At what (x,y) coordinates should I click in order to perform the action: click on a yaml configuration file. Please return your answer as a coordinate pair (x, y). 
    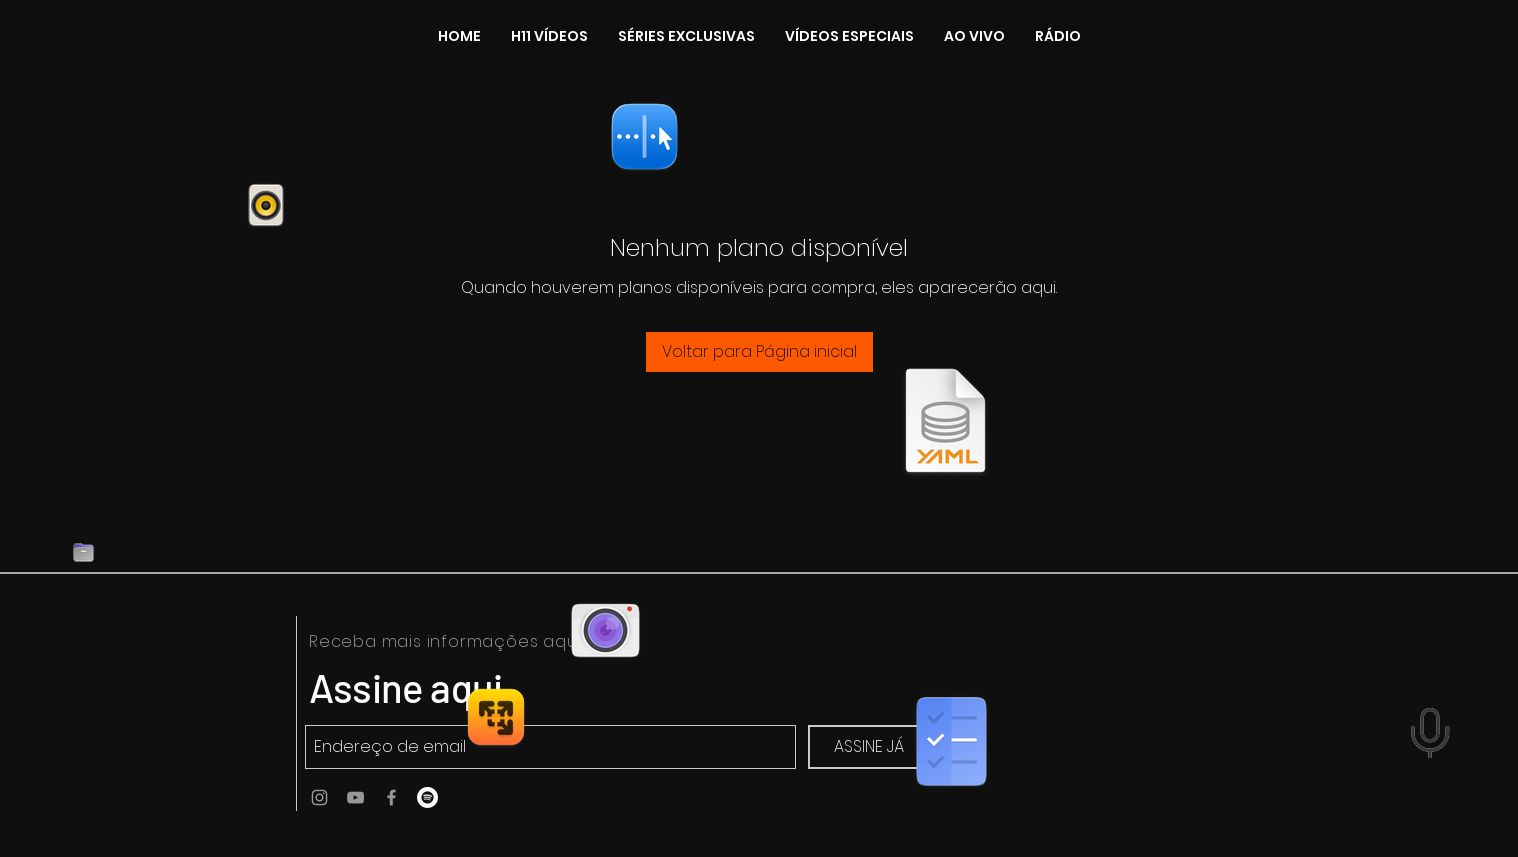
    Looking at the image, I should click on (945, 422).